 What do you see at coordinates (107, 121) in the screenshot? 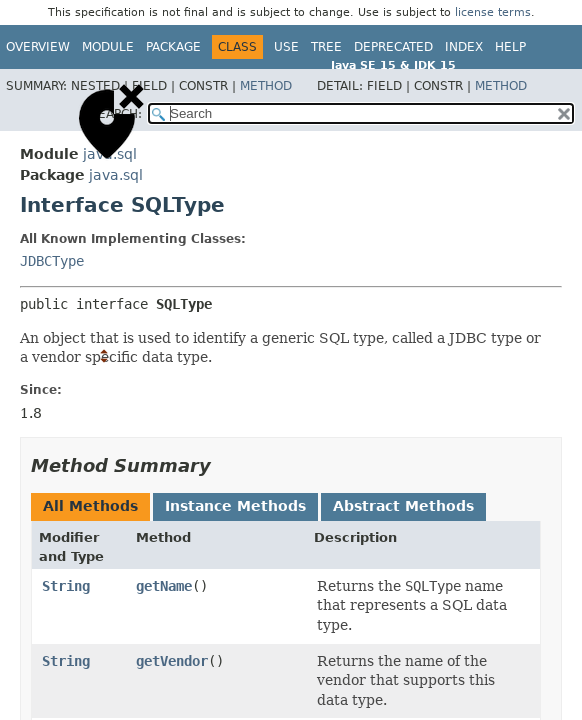
I see `remove a saved location` at bounding box center [107, 121].